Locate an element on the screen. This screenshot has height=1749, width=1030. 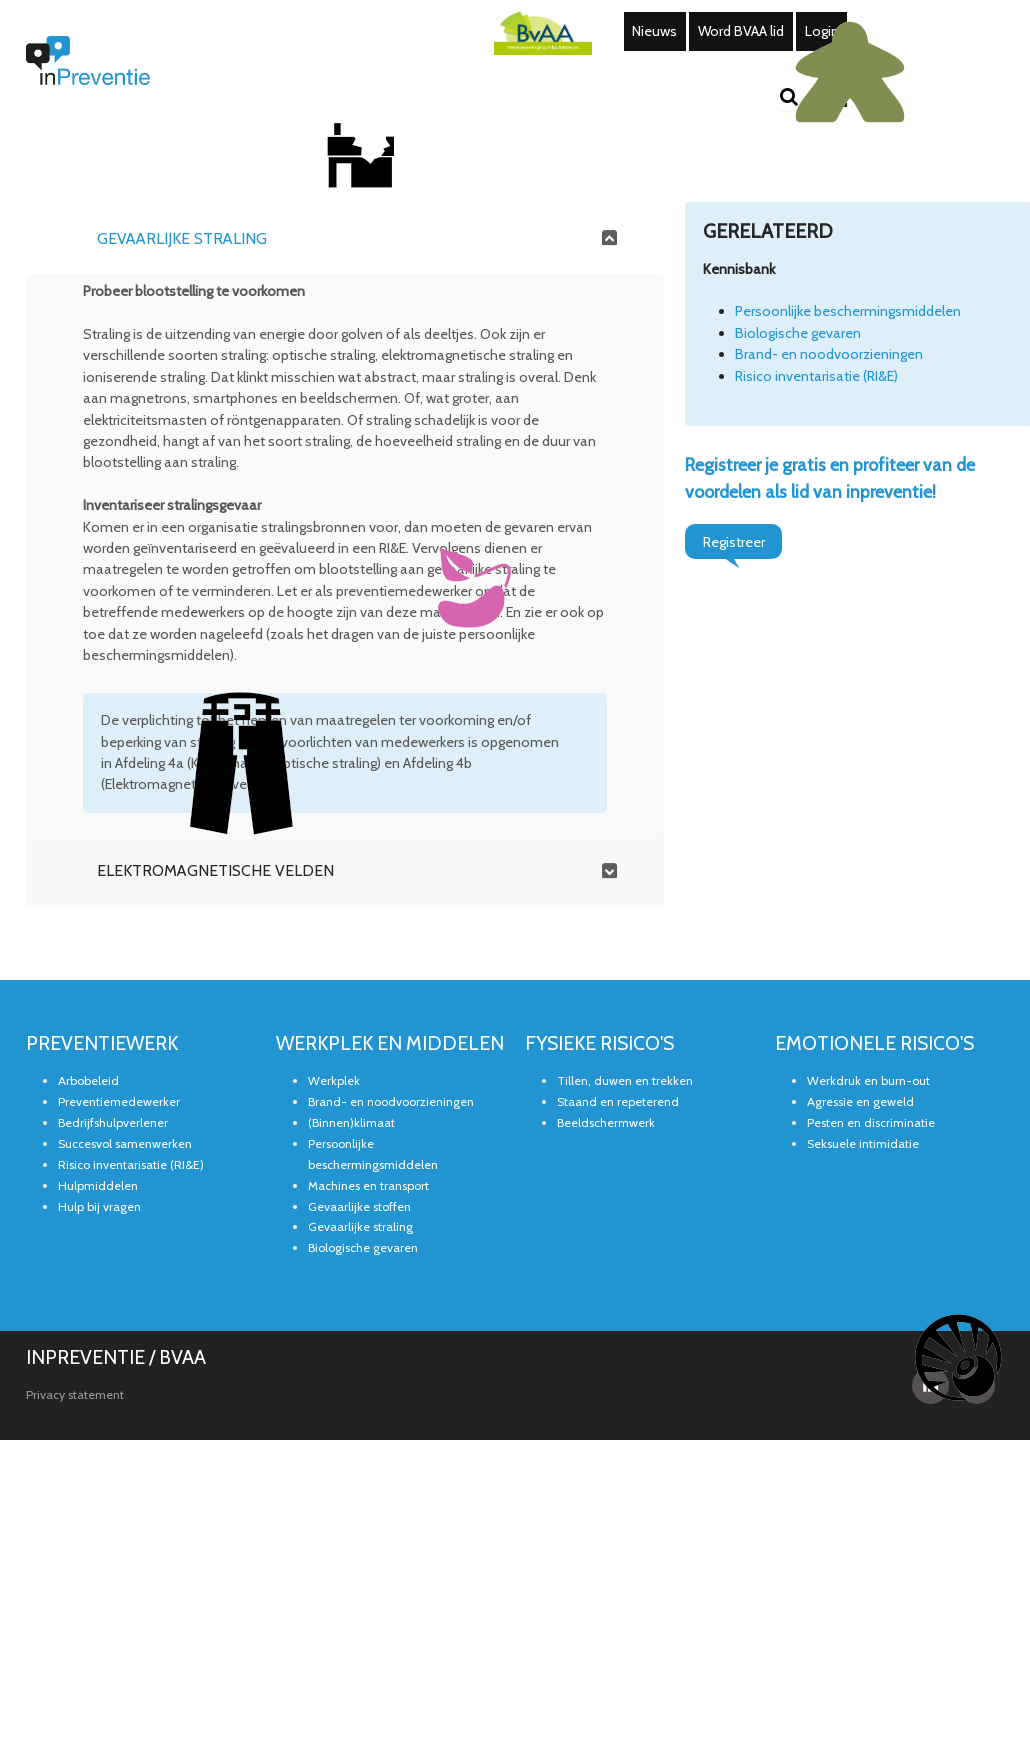
browse pants or bottoms in a clothing app is located at coordinates (239, 763).